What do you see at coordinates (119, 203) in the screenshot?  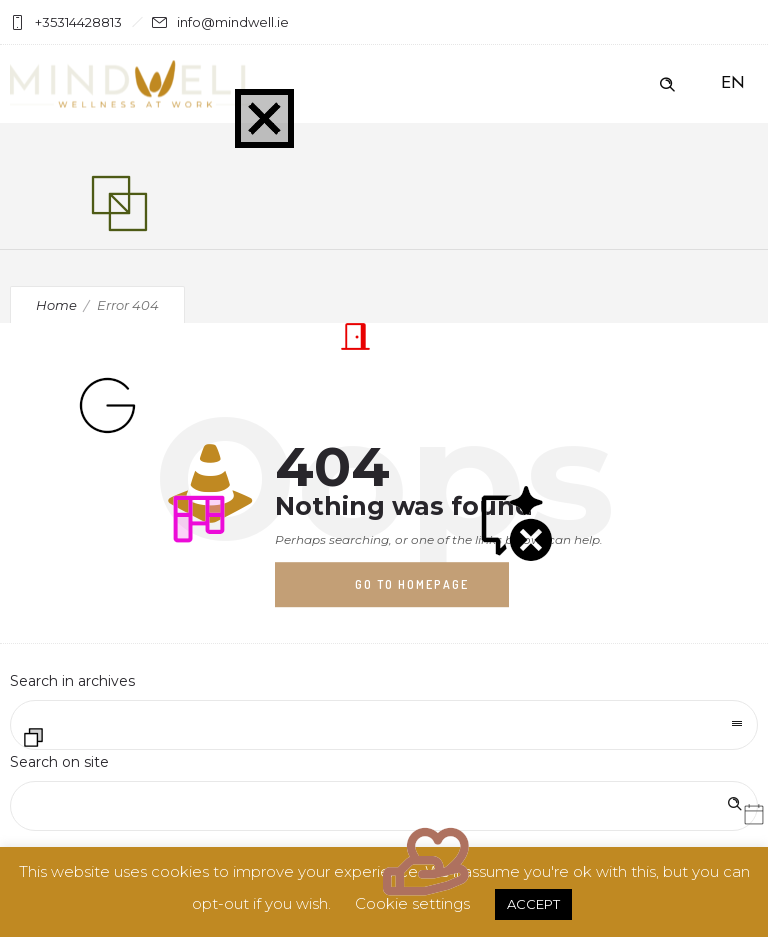 I see `intersect or merge two layers` at bounding box center [119, 203].